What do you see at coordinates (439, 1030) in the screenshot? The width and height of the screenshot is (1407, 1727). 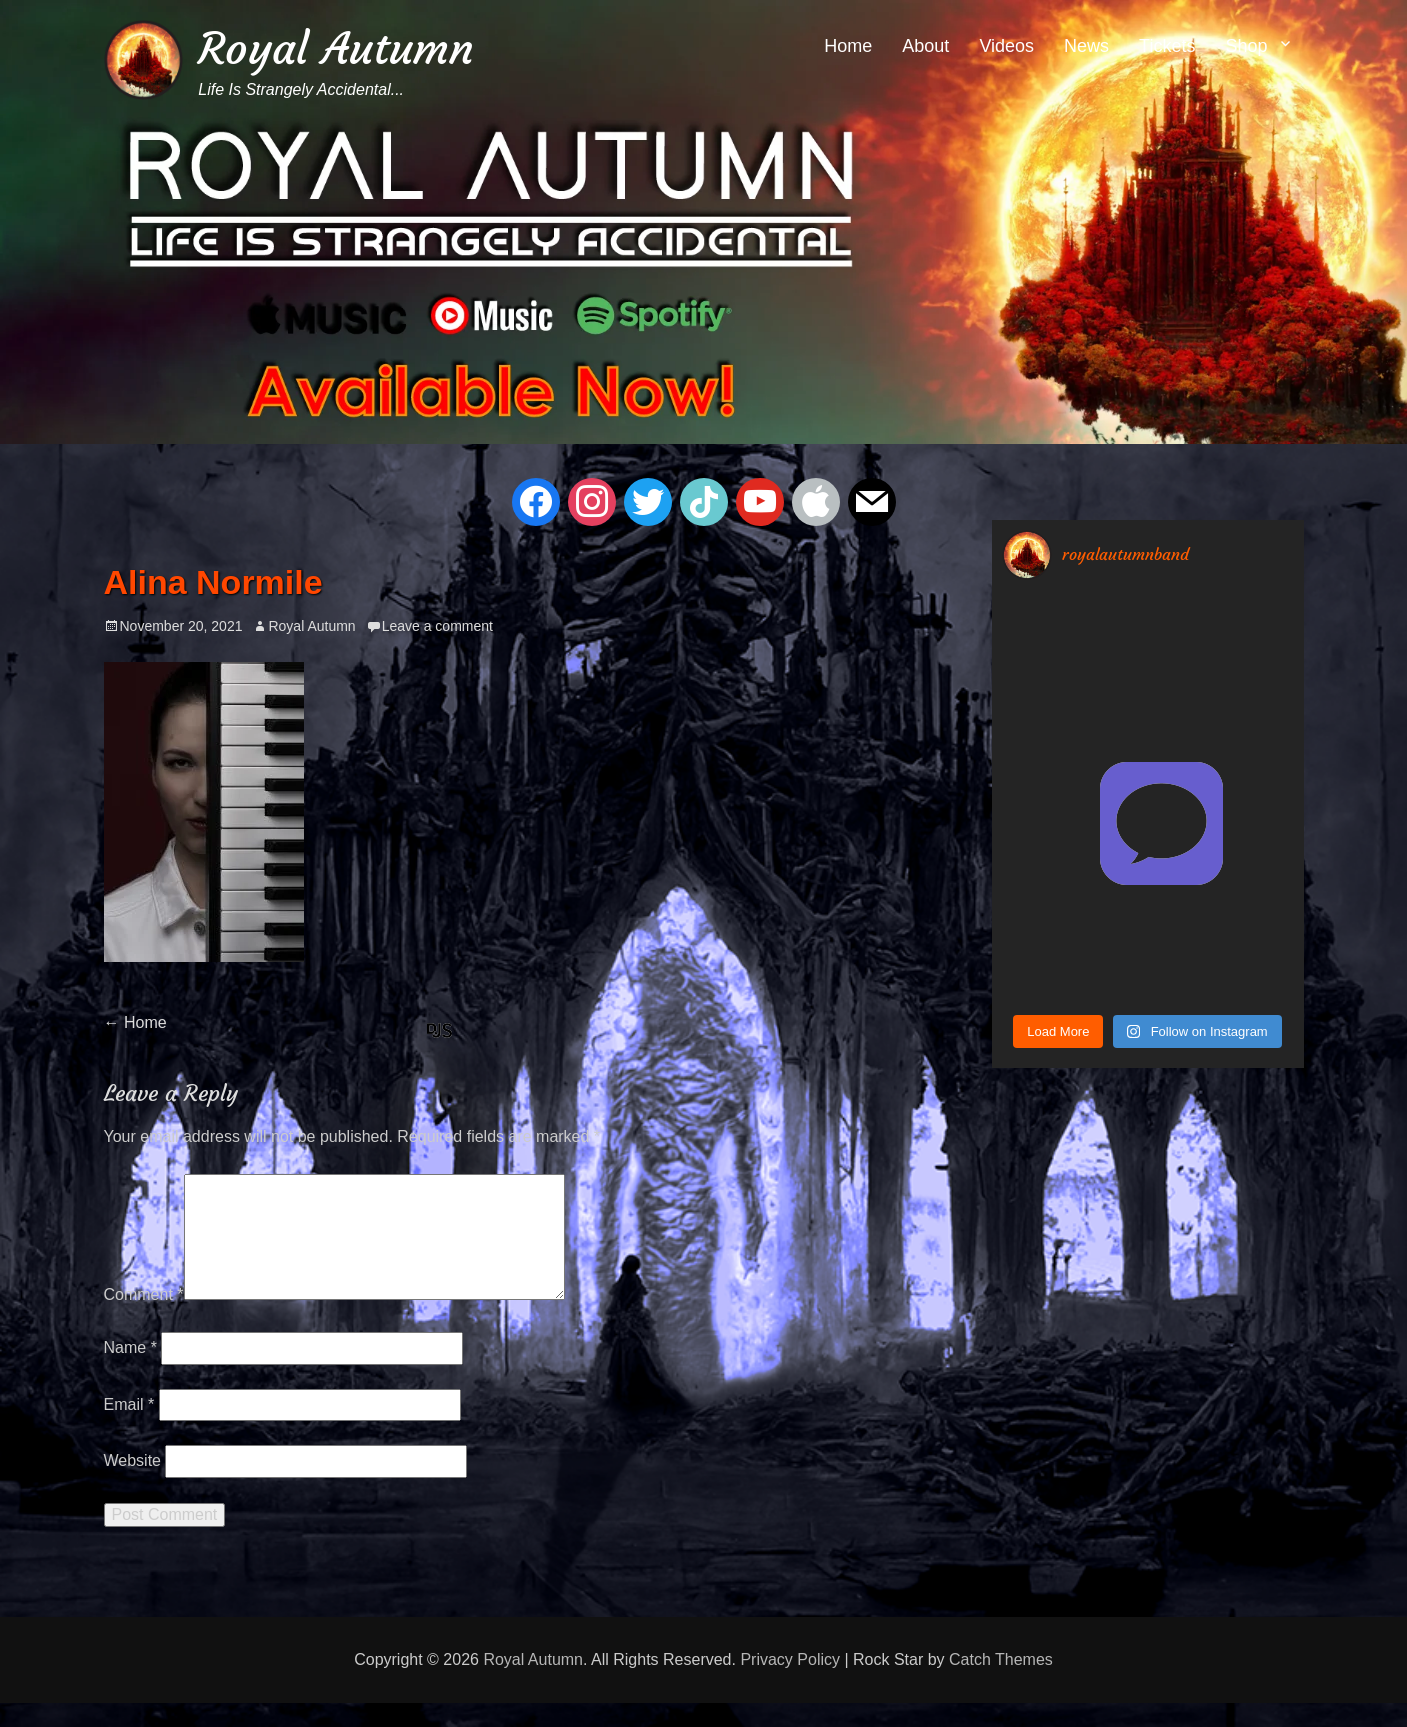 I see `discord.js library or project branding` at bounding box center [439, 1030].